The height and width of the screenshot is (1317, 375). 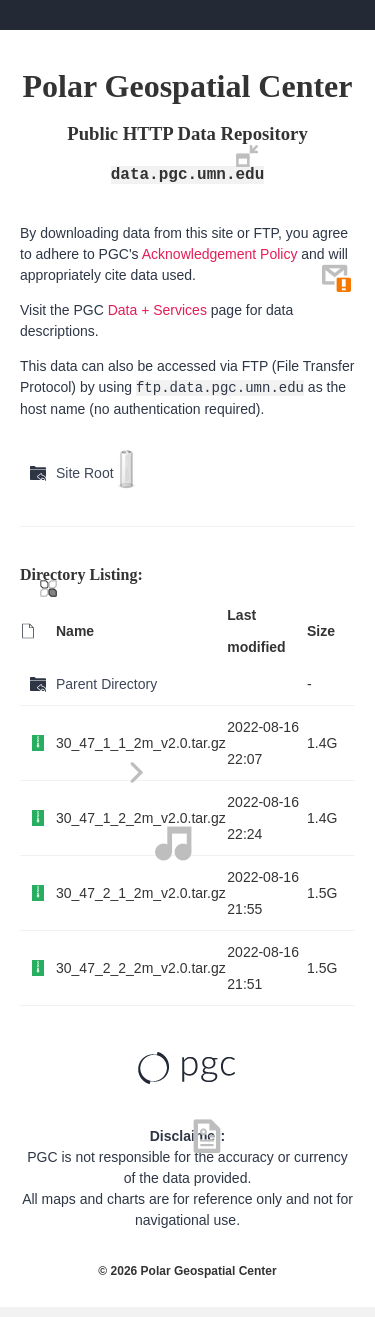 I want to click on go to next item or page, so click(x=137, y=772).